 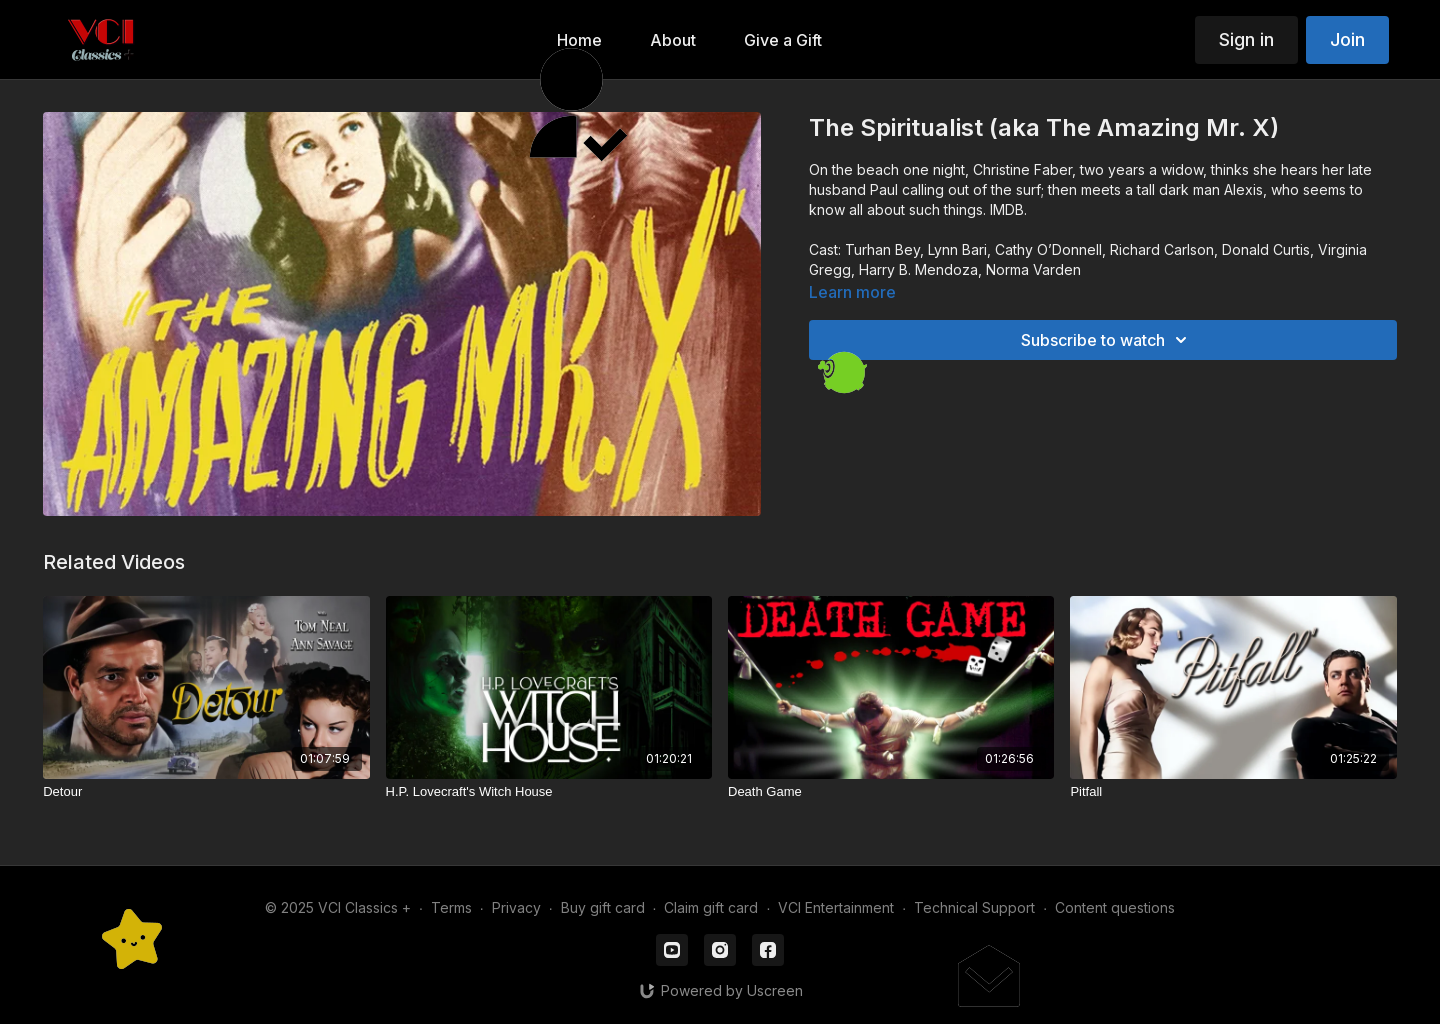 I want to click on follow this user, so click(x=571, y=105).